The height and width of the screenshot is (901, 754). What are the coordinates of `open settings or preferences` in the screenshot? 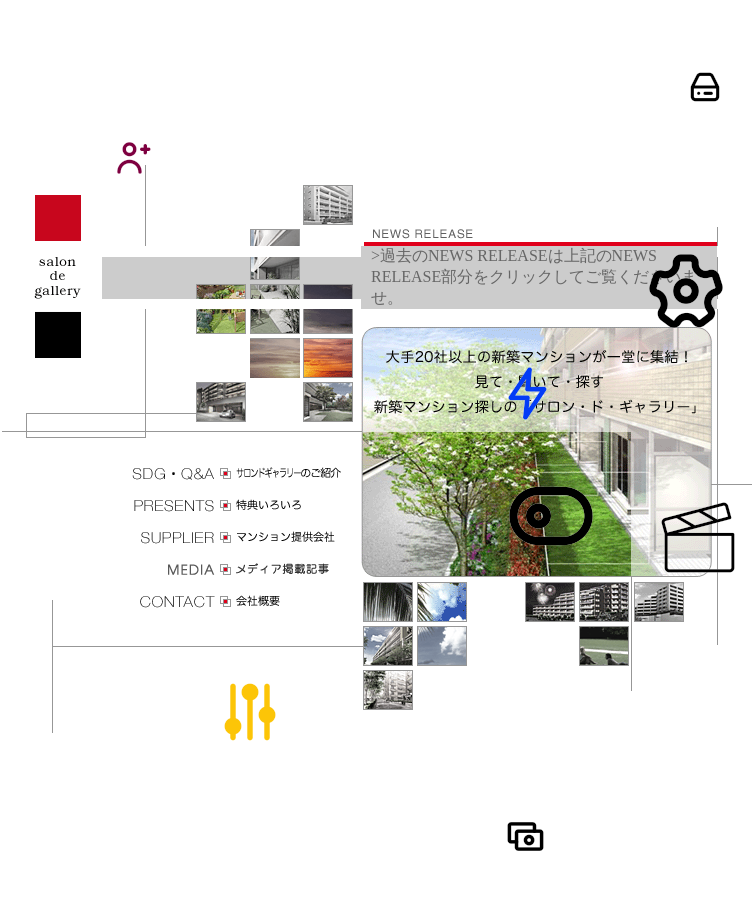 It's located at (250, 712).